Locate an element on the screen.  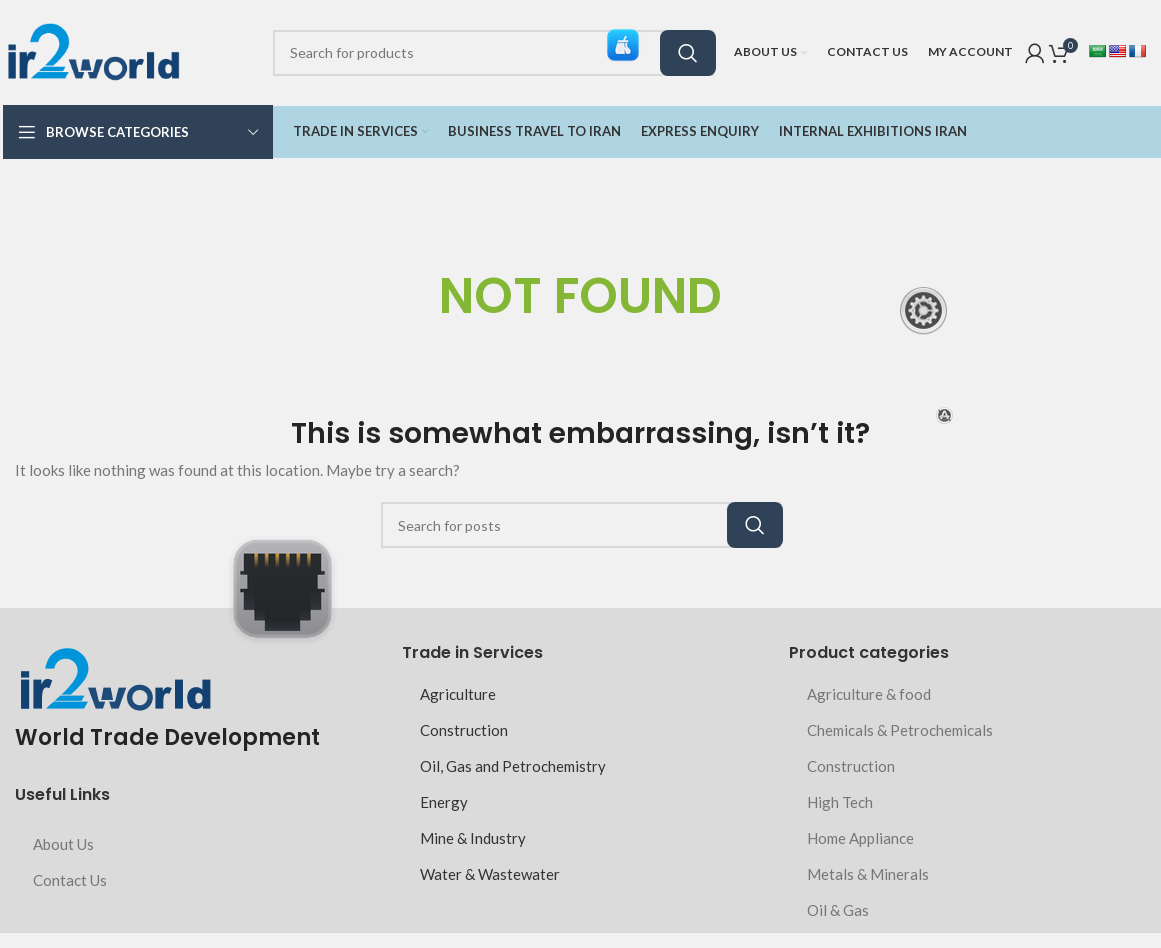
open ethernet network preferences is located at coordinates (282, 590).